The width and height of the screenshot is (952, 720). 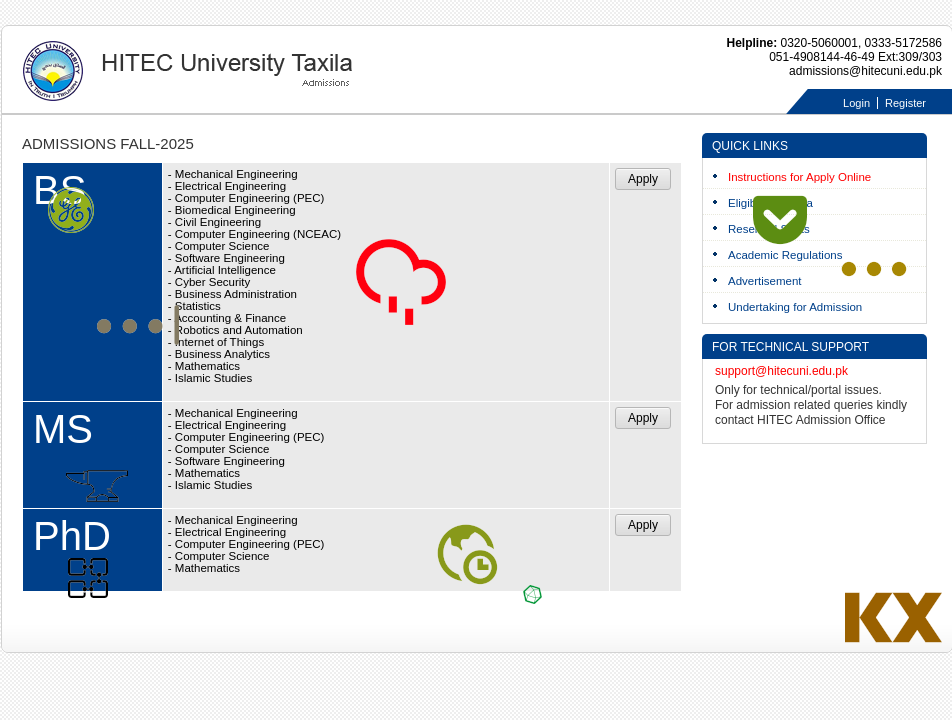 I want to click on open lastpass password manager, so click(x=138, y=325).